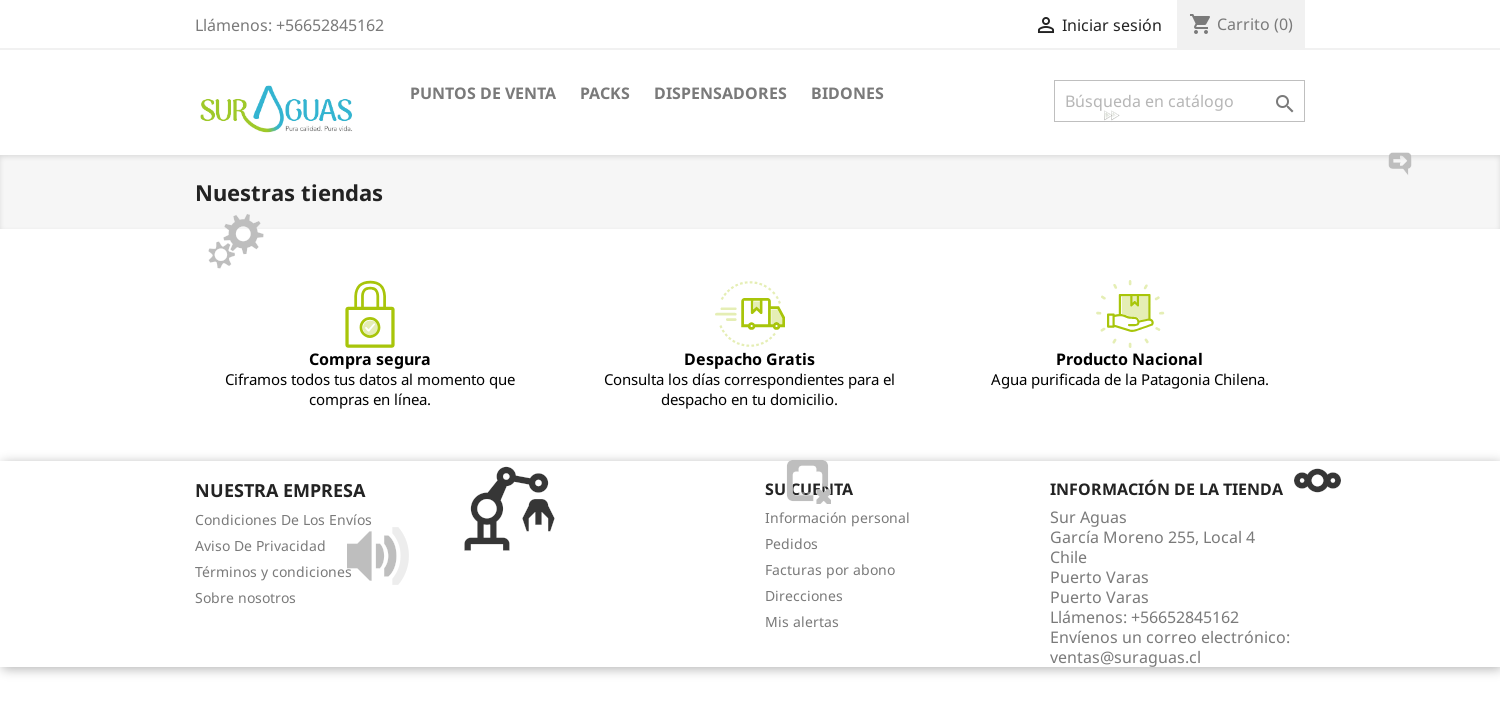  What do you see at coordinates (1111, 115) in the screenshot?
I see `skip forward in media playback` at bounding box center [1111, 115].